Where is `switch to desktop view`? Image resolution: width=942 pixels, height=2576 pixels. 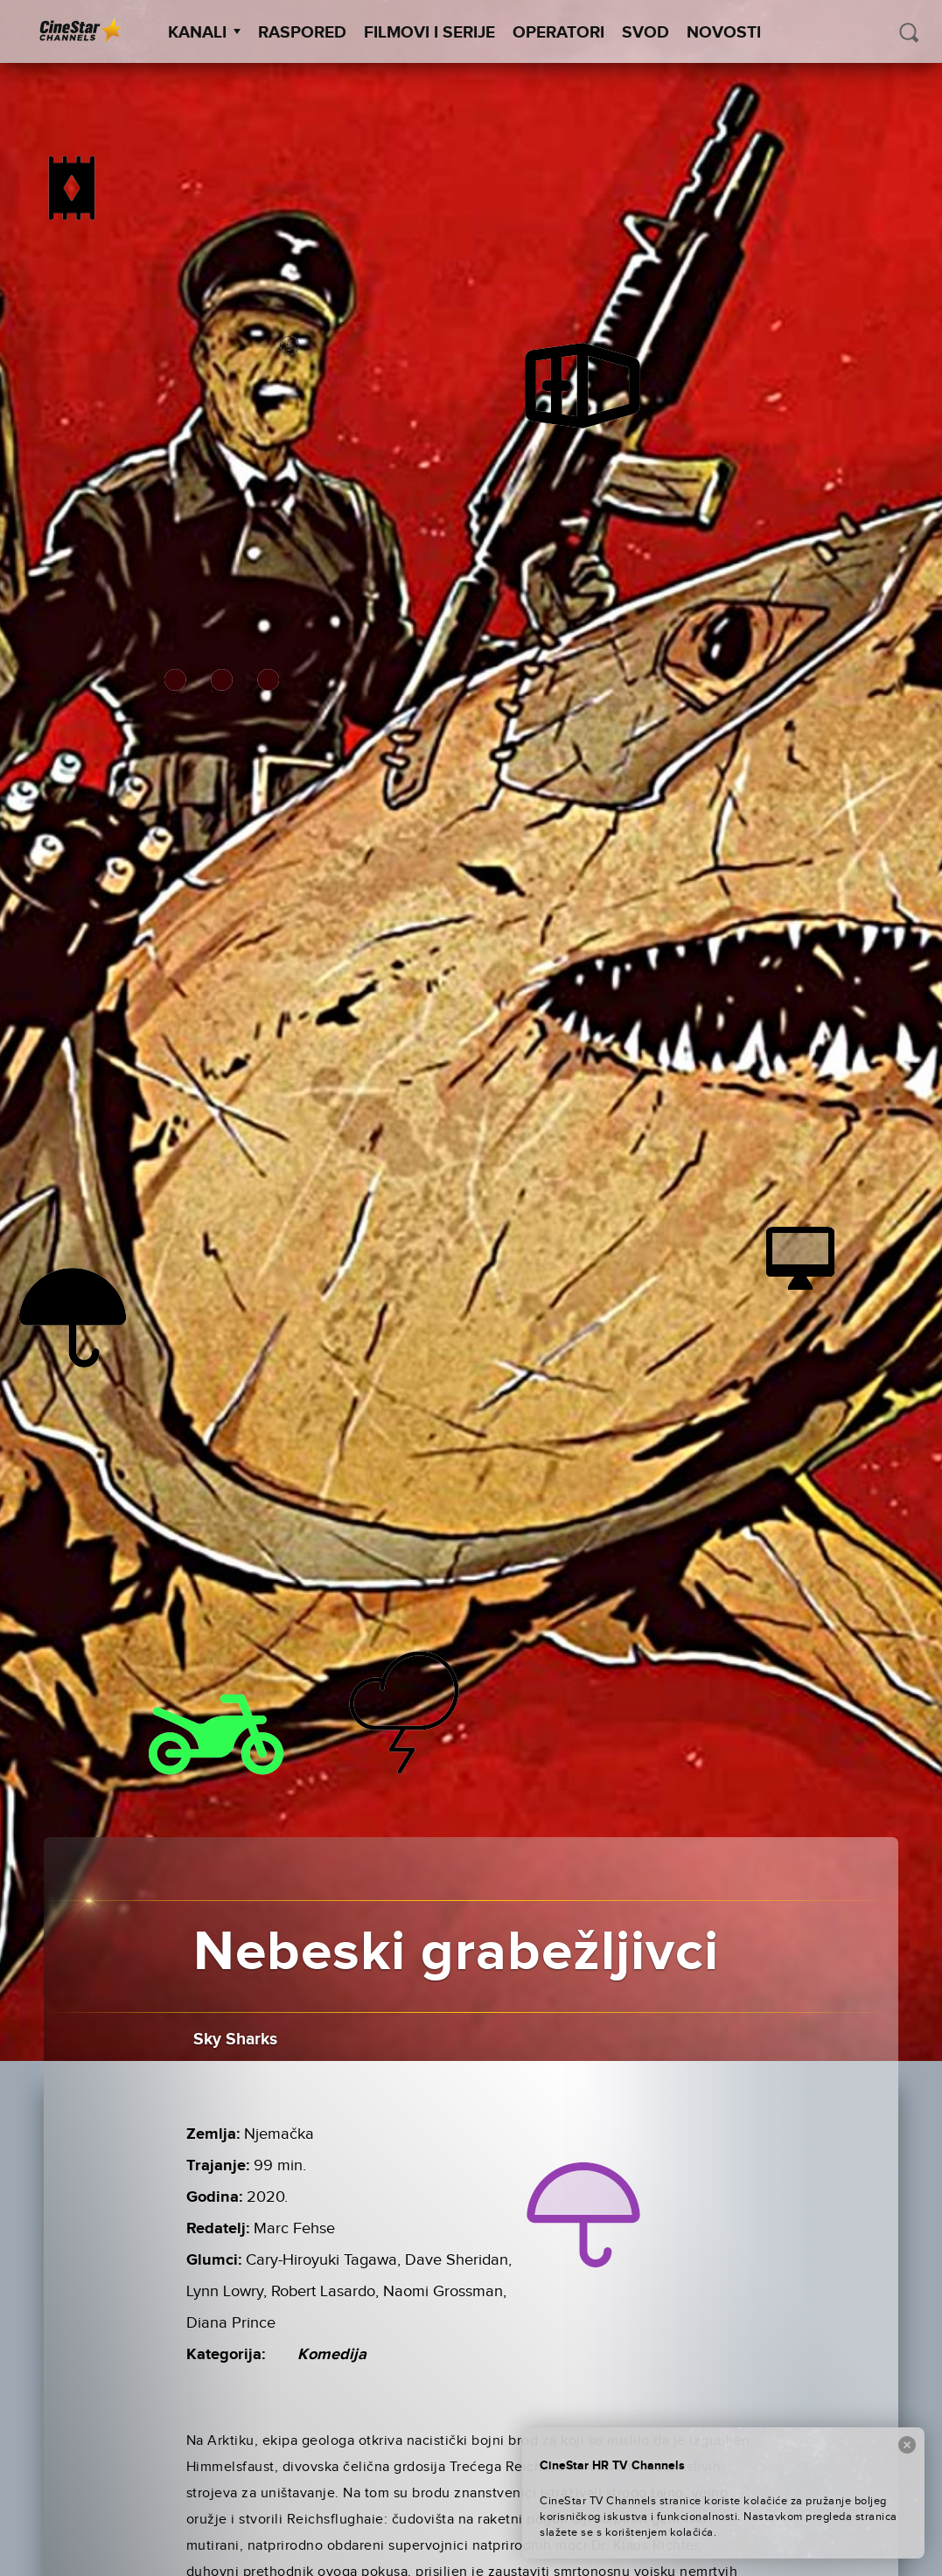
switch to desktop view is located at coordinates (800, 1258).